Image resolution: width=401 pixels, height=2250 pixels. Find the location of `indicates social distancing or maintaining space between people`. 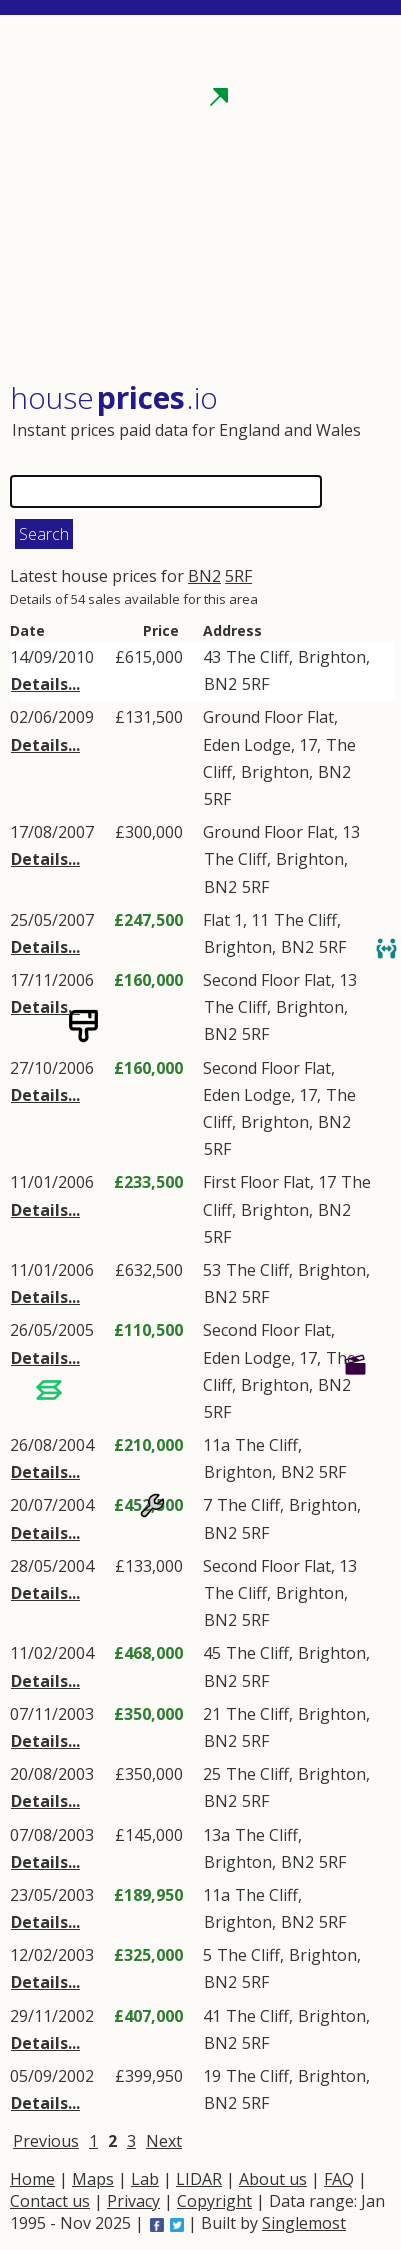

indicates social distancing or maintaining space between people is located at coordinates (386, 948).